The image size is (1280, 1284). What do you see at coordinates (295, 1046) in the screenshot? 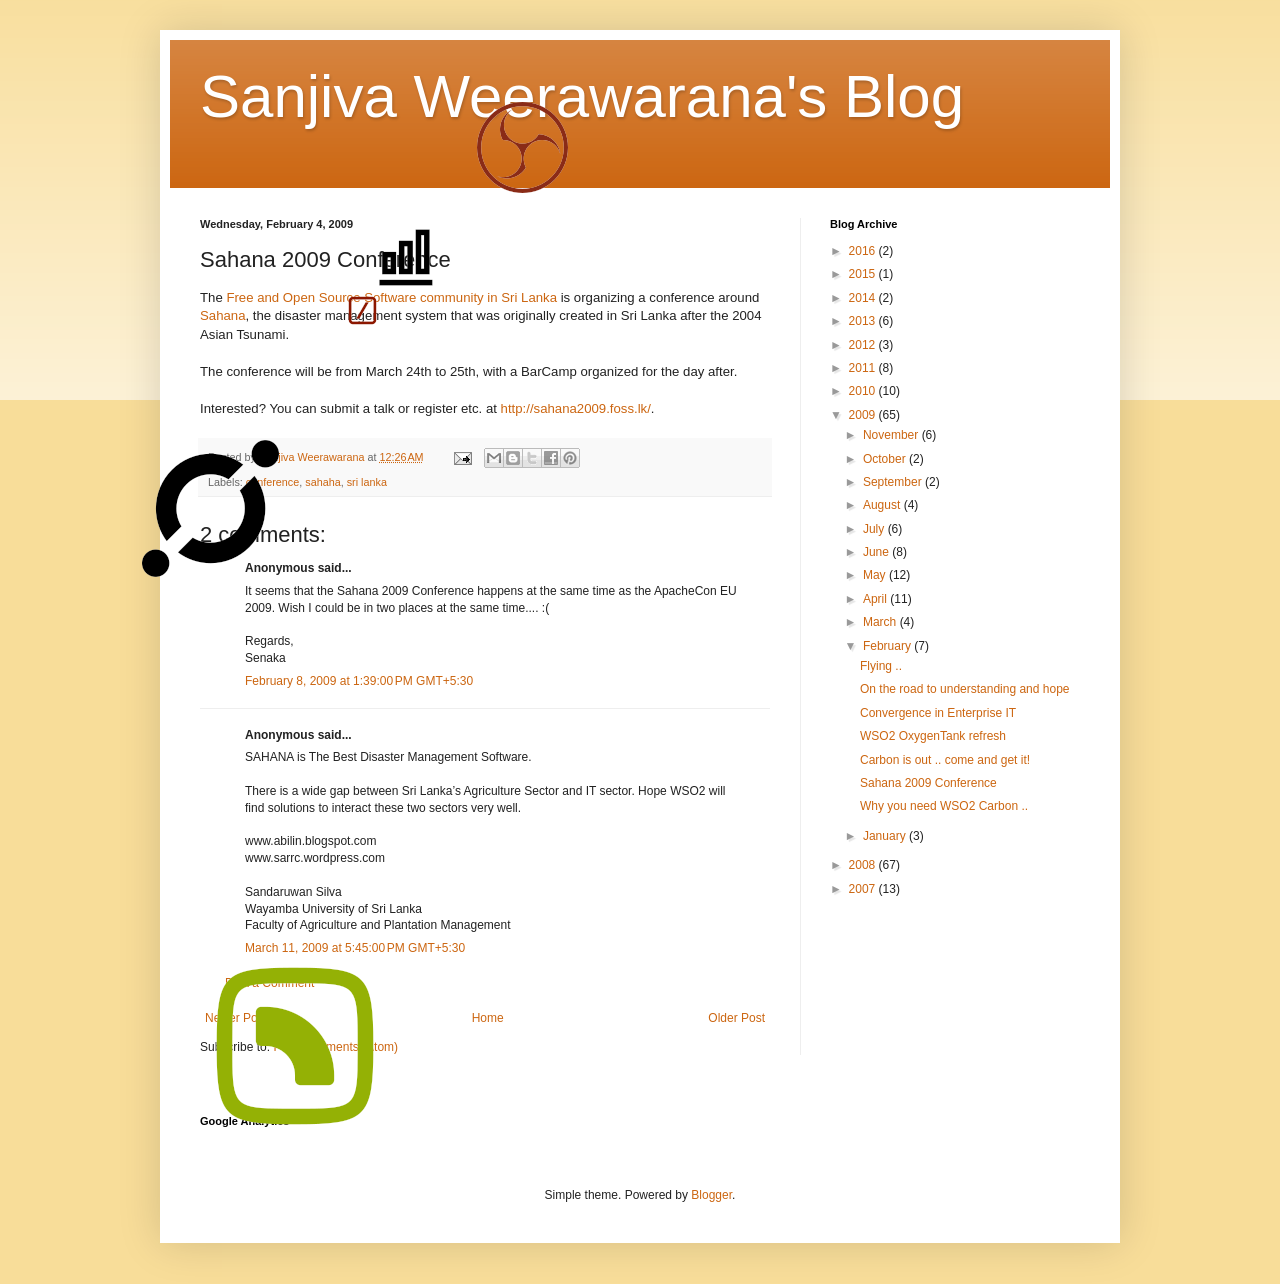
I see `open spectrum app` at bounding box center [295, 1046].